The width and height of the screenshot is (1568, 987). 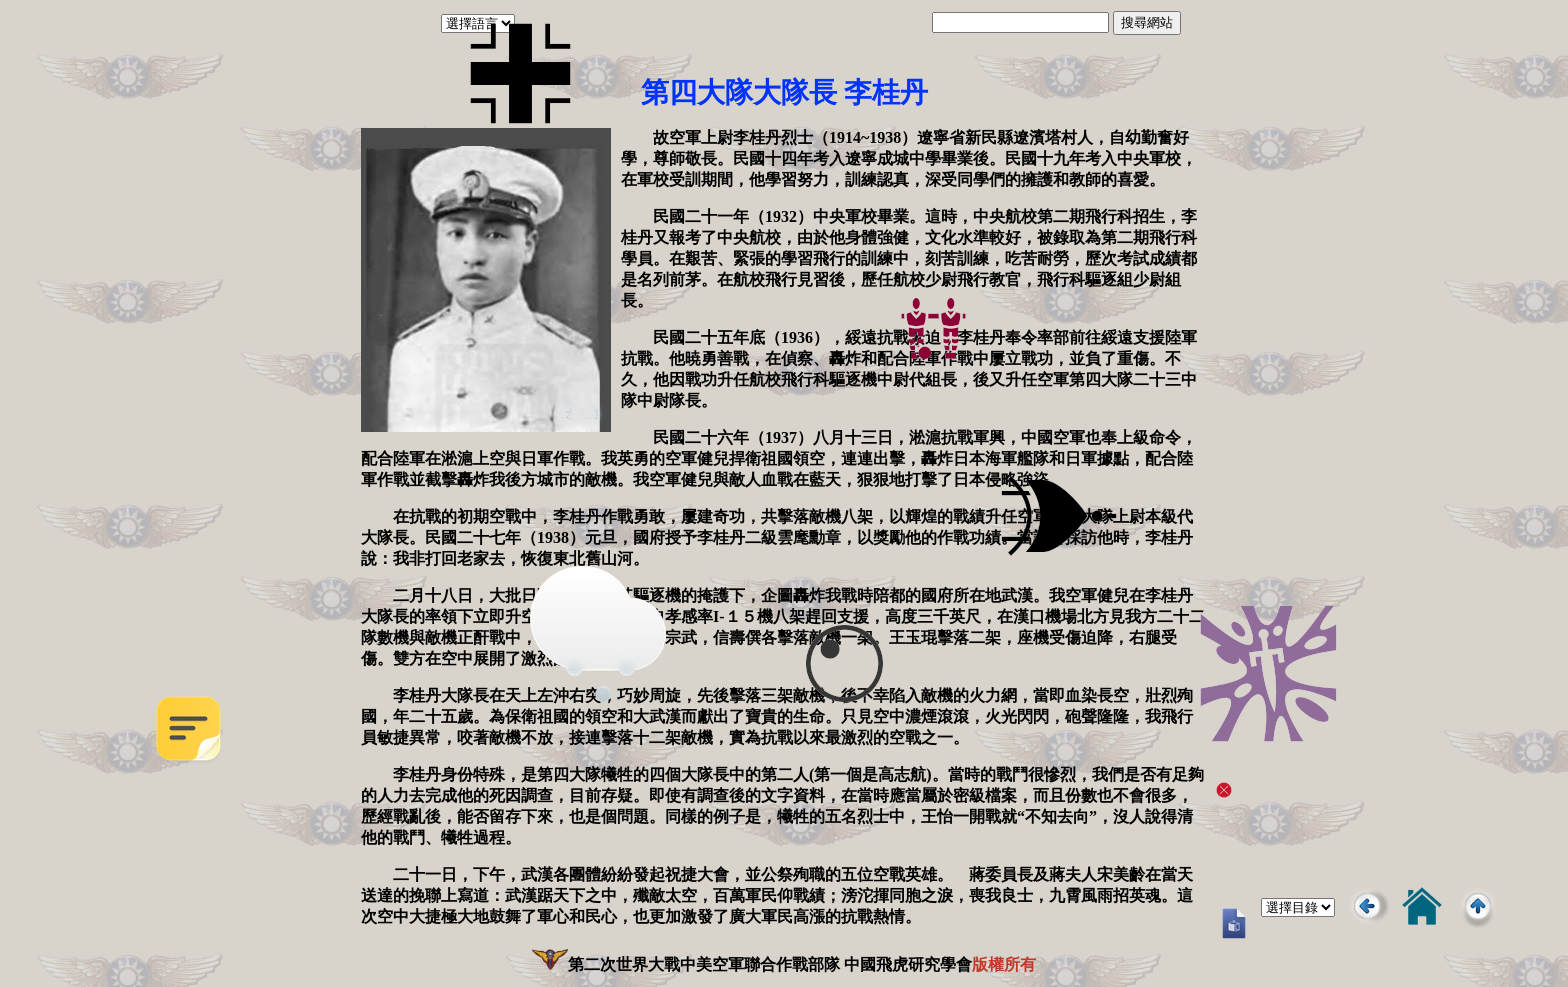 I want to click on german military history faction or unit marker in a strategy game, so click(x=520, y=73).